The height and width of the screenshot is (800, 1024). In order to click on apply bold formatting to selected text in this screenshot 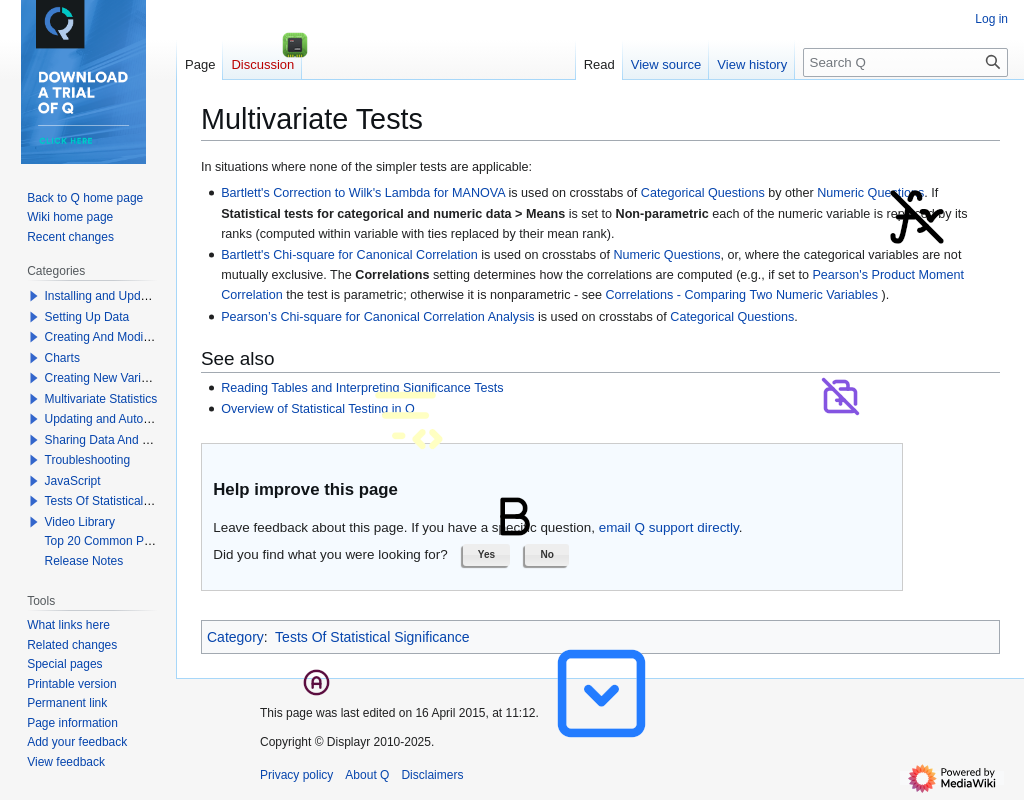, I will do `click(514, 516)`.